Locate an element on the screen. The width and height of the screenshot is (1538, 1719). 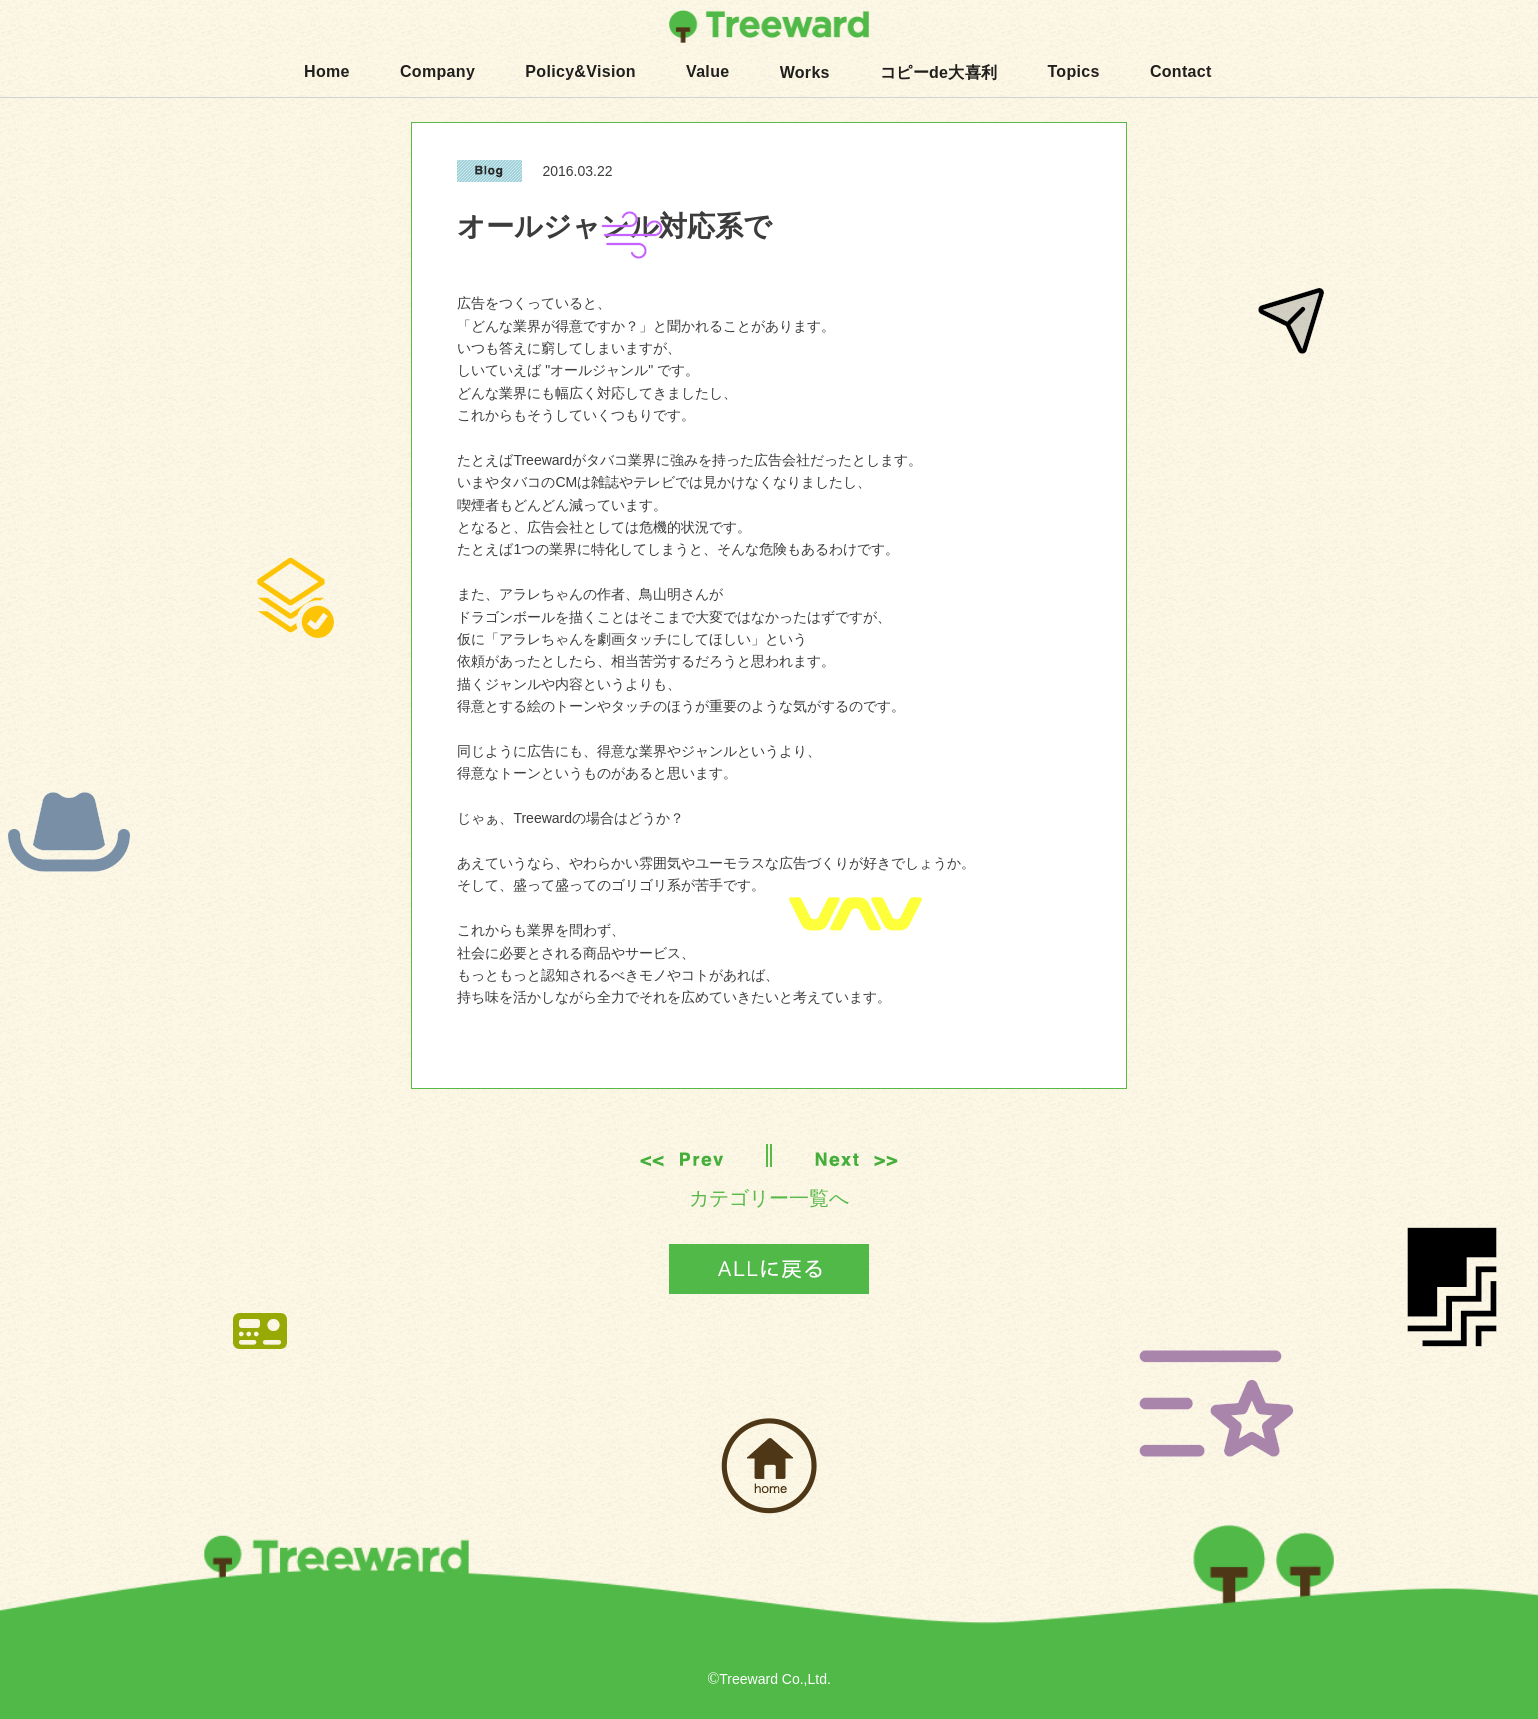
view digital tachograph or driving recorder data is located at coordinates (260, 1331).